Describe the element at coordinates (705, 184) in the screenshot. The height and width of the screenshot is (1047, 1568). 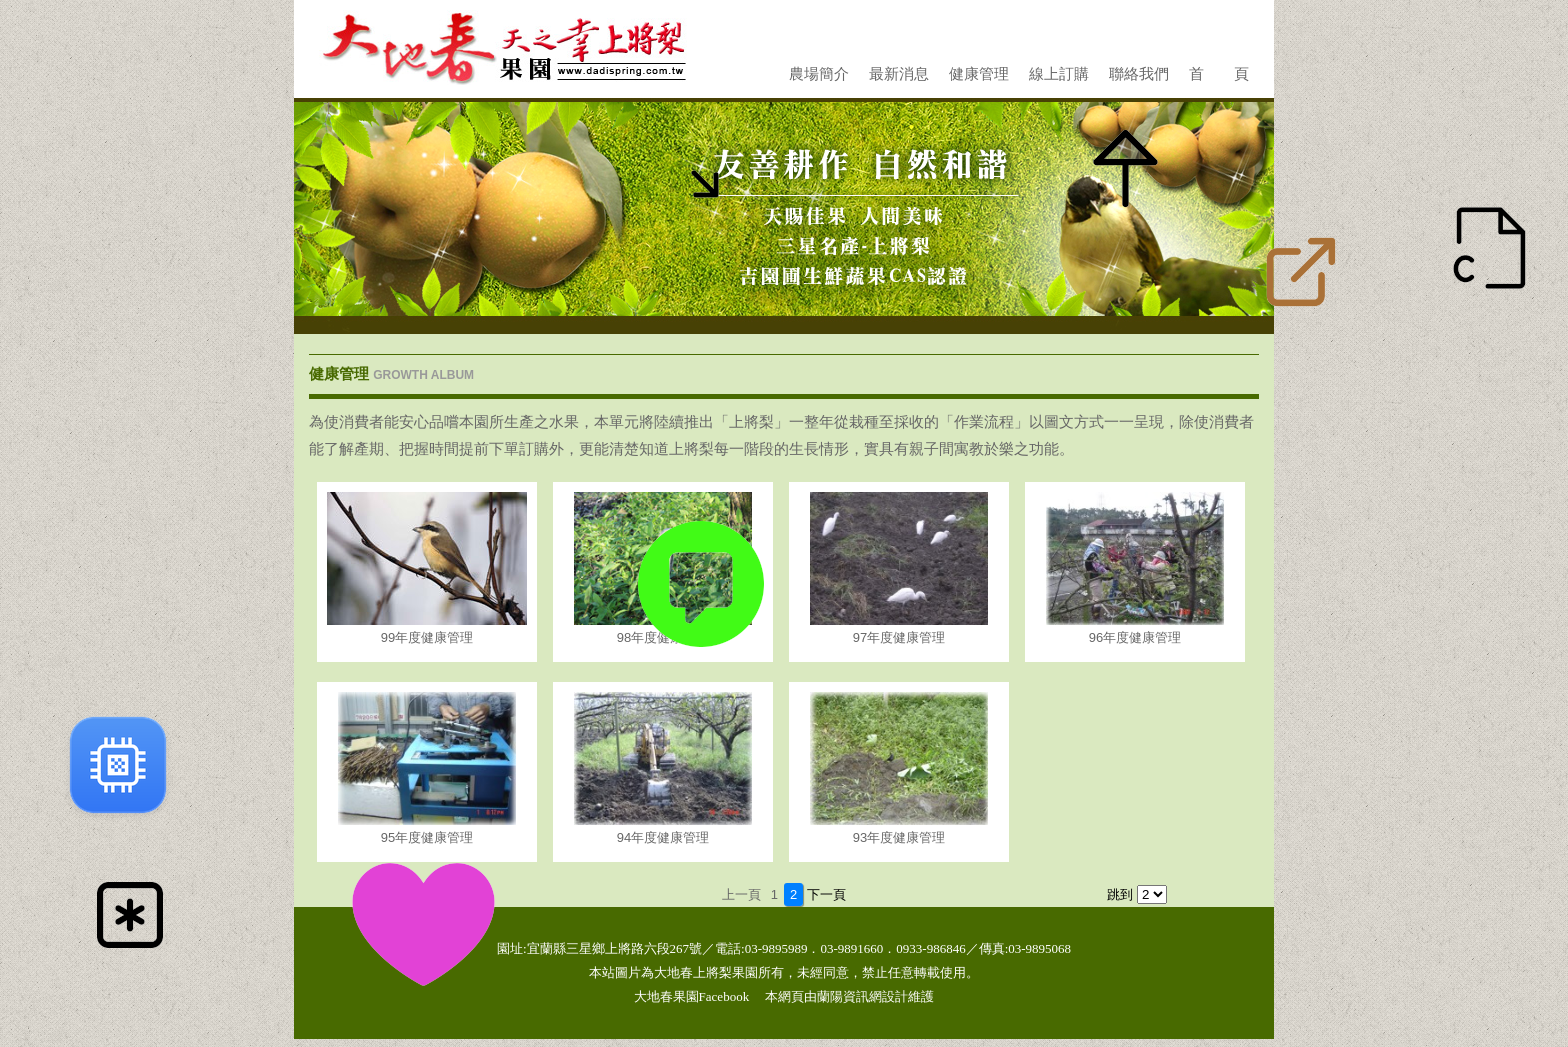
I see `navigate to the next item diagonally` at that location.